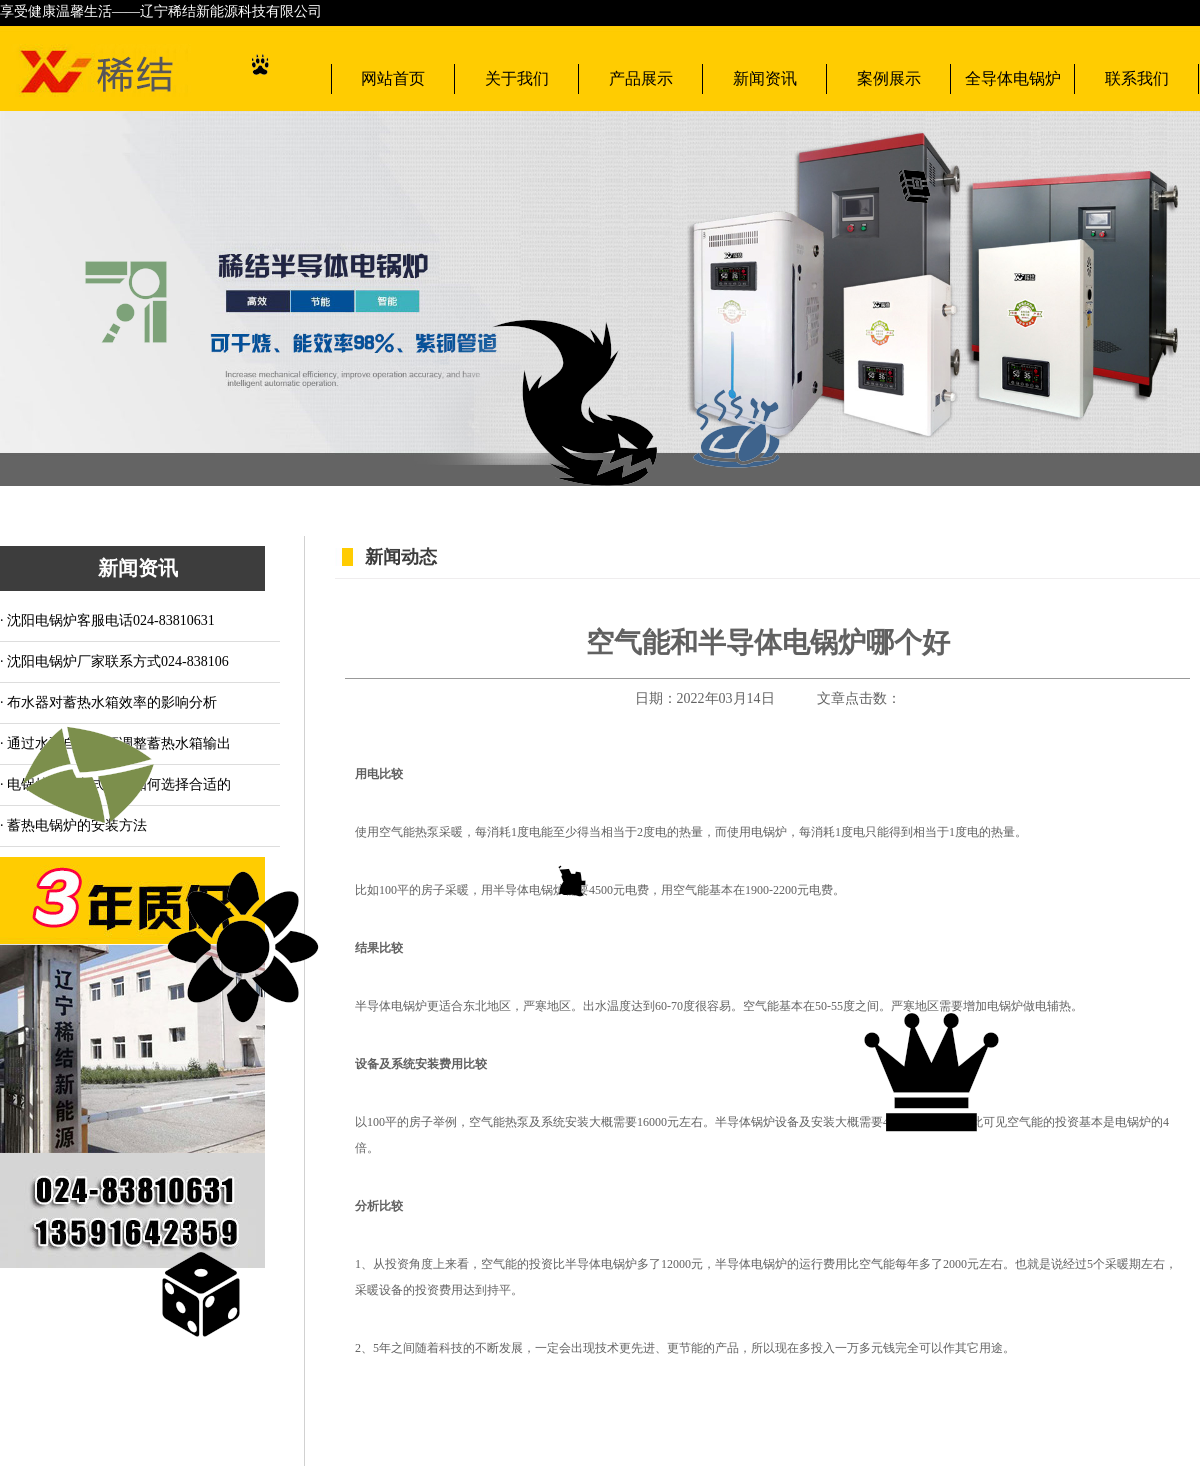  I want to click on roll the dice or randomize, so click(201, 1295).